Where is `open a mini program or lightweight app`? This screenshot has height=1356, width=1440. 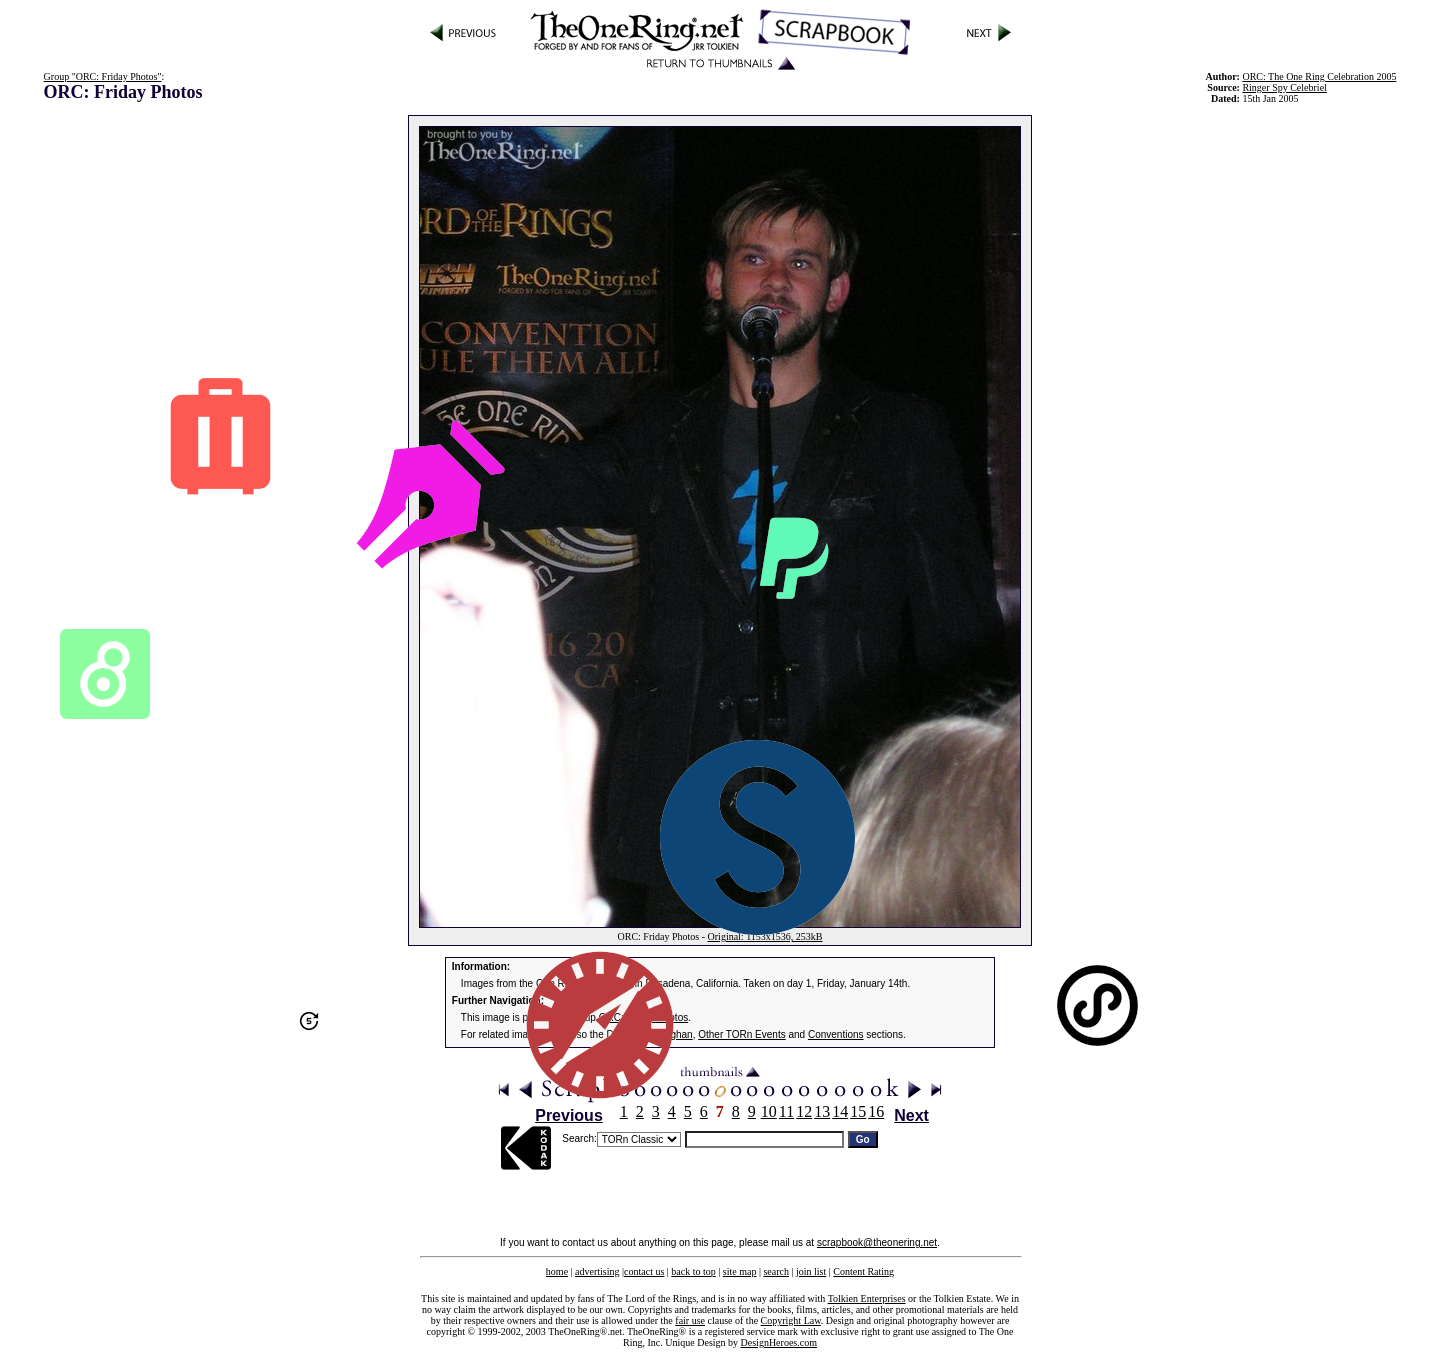 open a mini program or lightweight app is located at coordinates (1097, 1005).